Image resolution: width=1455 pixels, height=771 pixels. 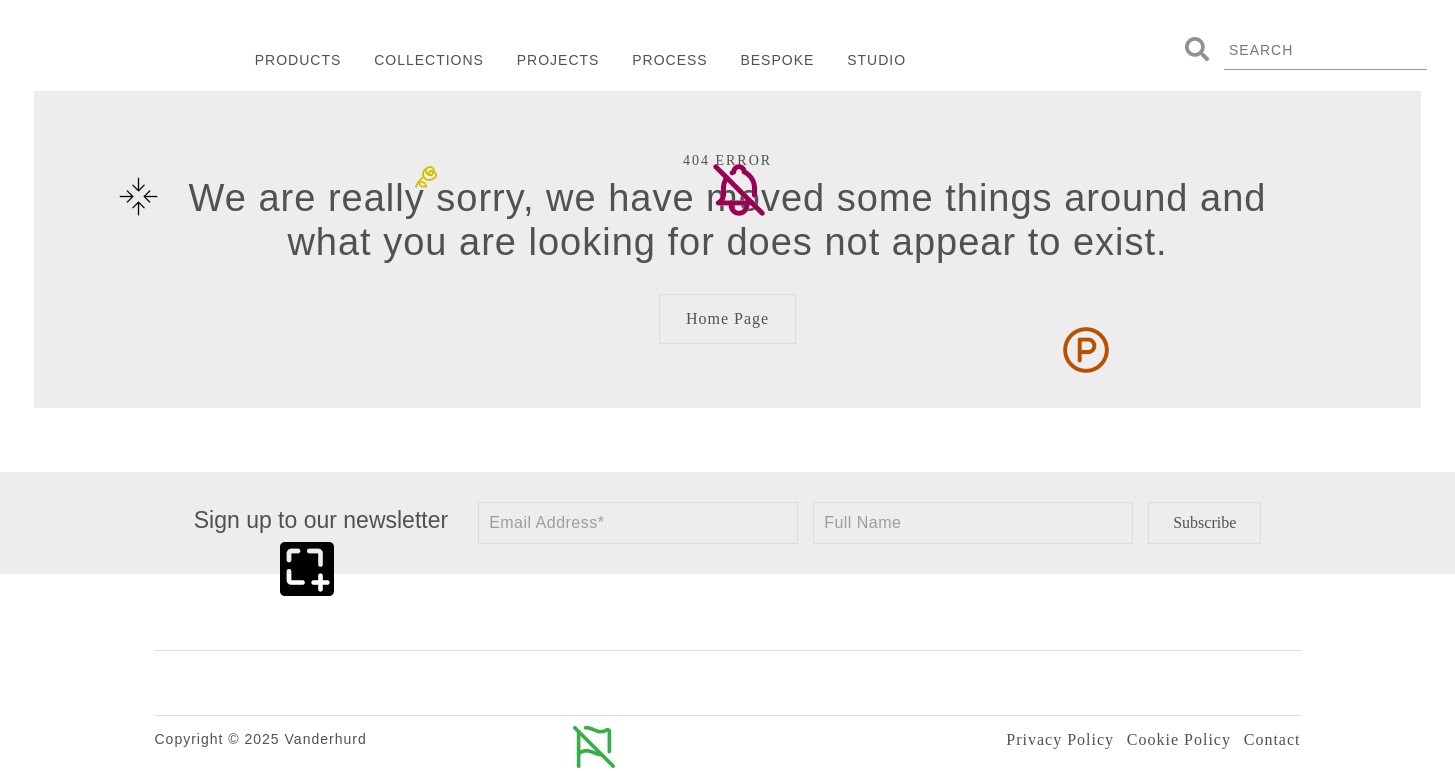 What do you see at coordinates (1086, 350) in the screenshot?
I see `find nearby parking locations` at bounding box center [1086, 350].